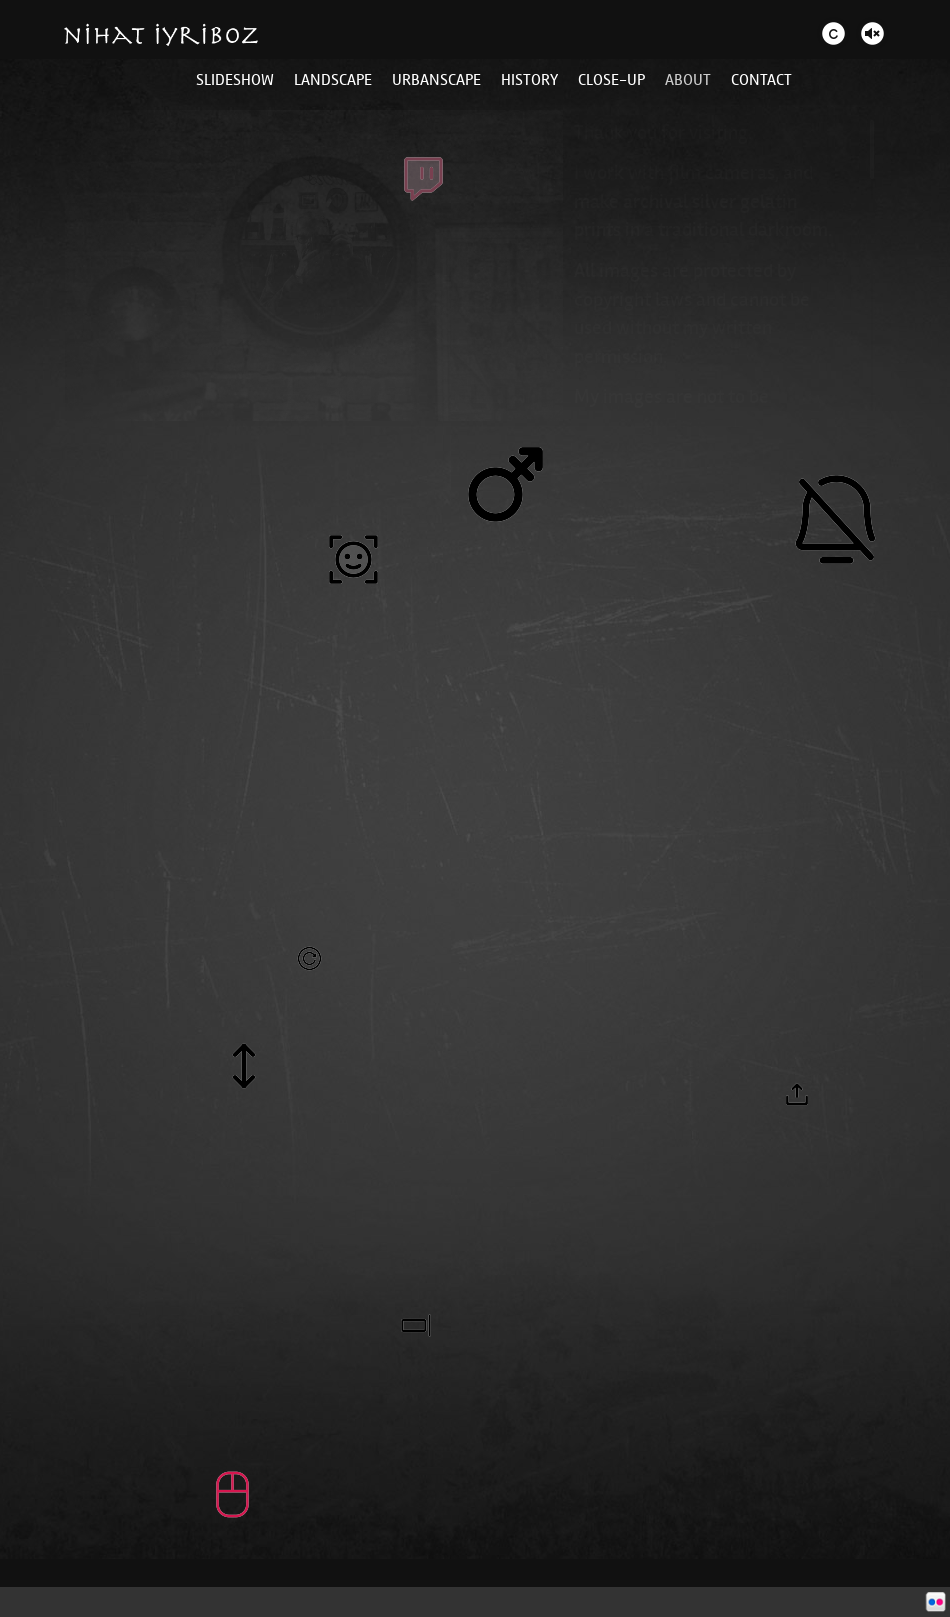 The width and height of the screenshot is (950, 1617). What do you see at coordinates (353, 559) in the screenshot?
I see `scan face to unlock or authenticate` at bounding box center [353, 559].